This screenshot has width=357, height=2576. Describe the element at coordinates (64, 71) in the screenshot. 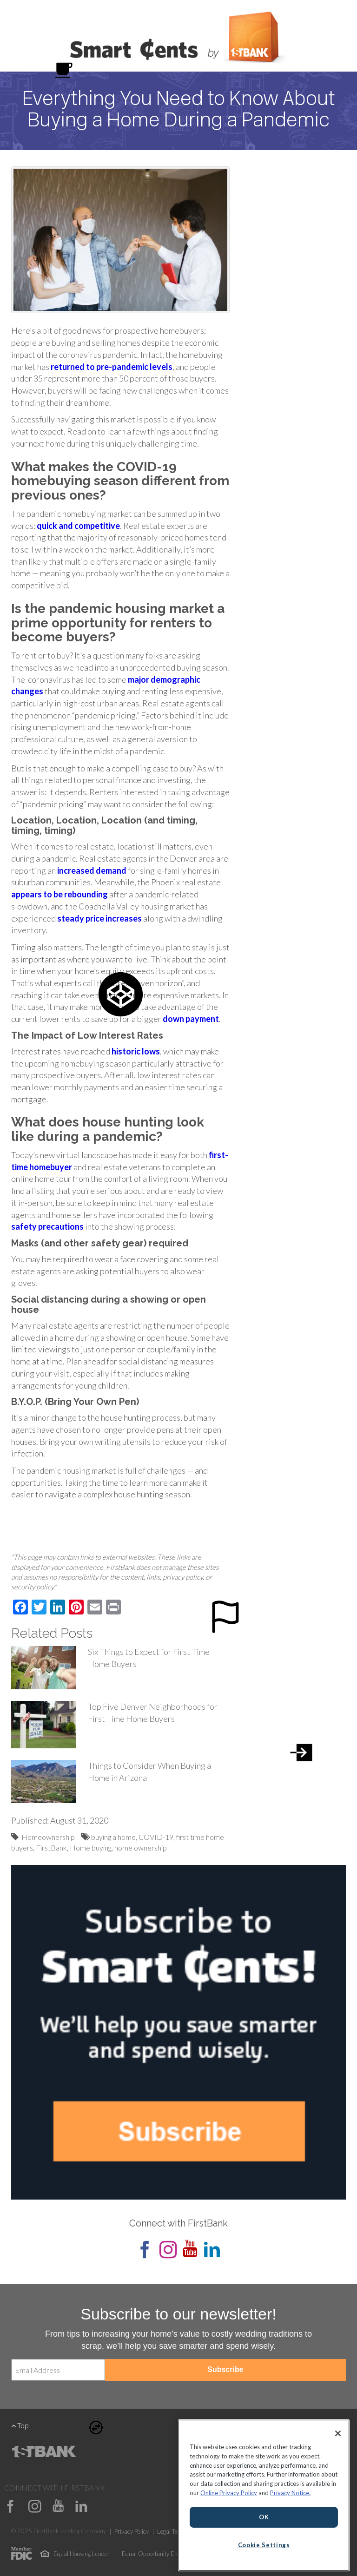

I see `find nearby coffee shops or cafes` at that location.